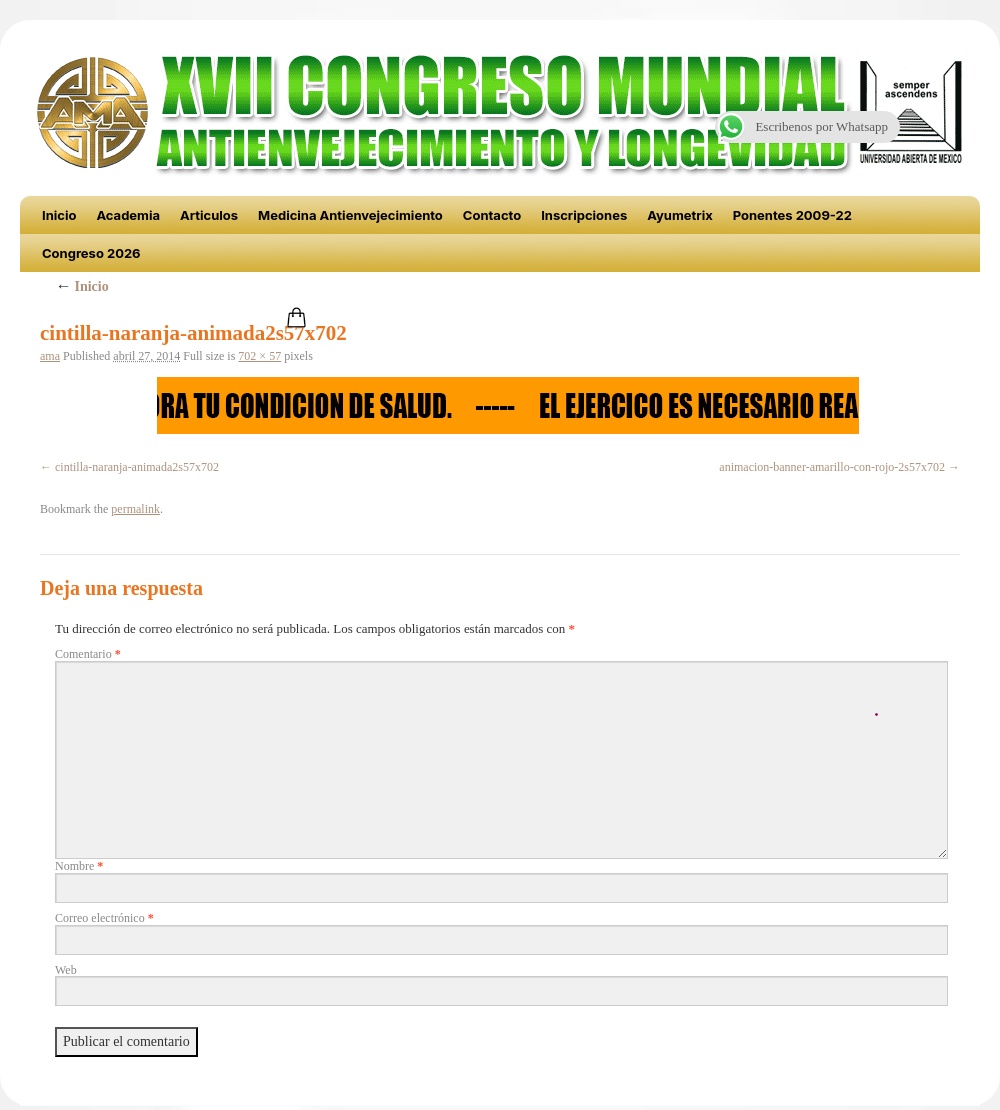  What do you see at coordinates (296, 317) in the screenshot?
I see `view your shopping bag` at bounding box center [296, 317].